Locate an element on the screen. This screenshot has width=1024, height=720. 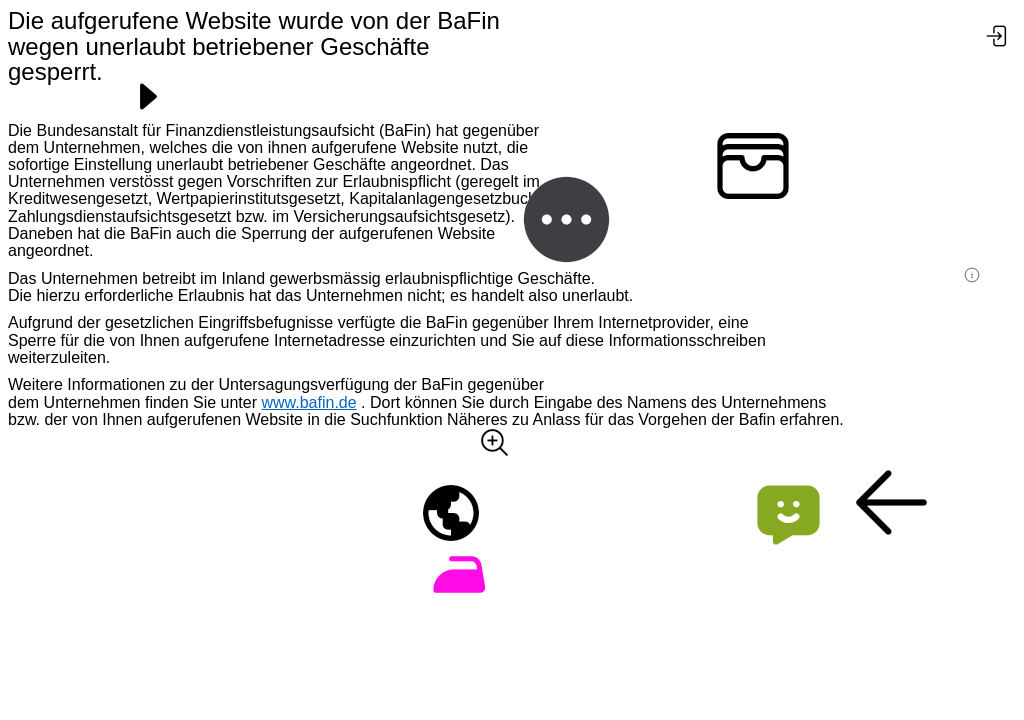
view more information or details is located at coordinates (972, 275).